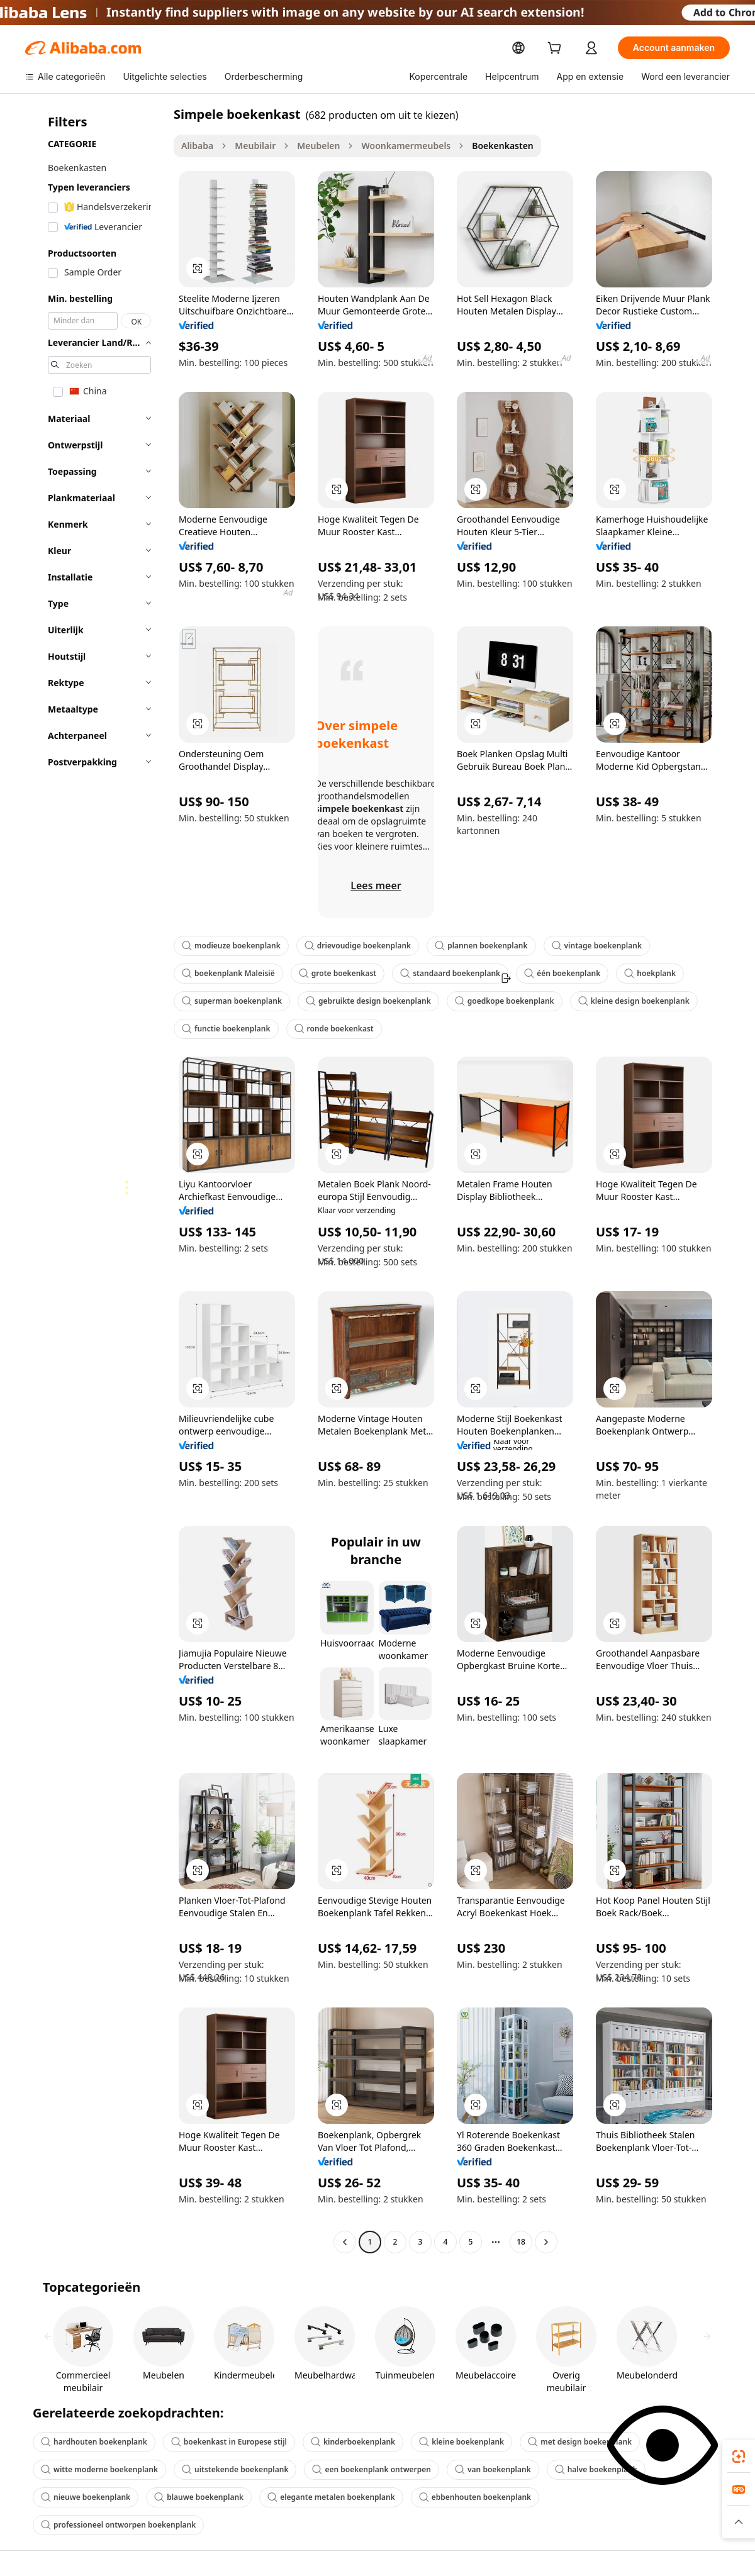  I want to click on log out of your account, so click(505, 978).